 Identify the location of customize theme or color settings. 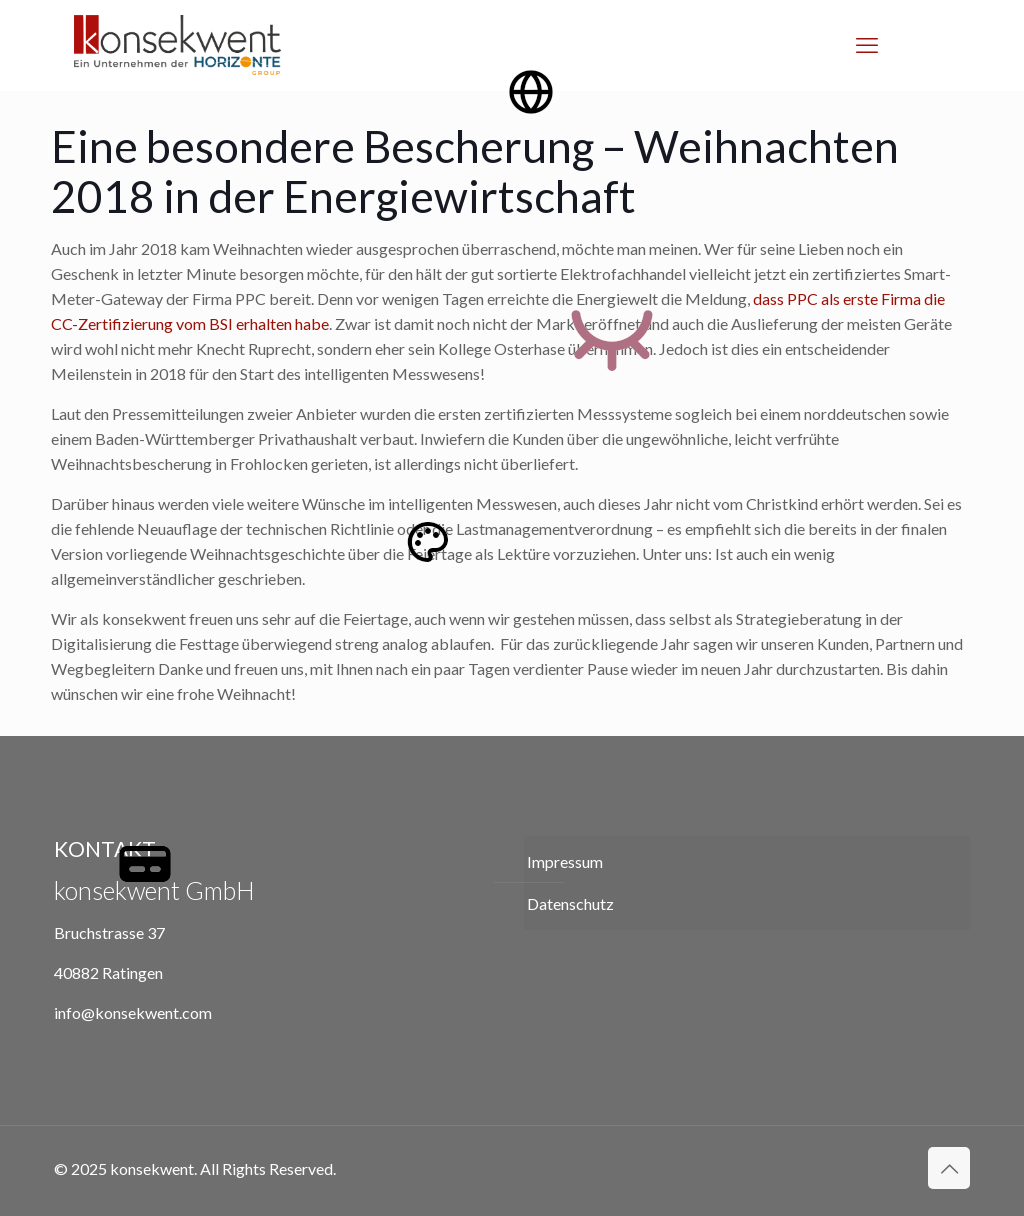
(428, 542).